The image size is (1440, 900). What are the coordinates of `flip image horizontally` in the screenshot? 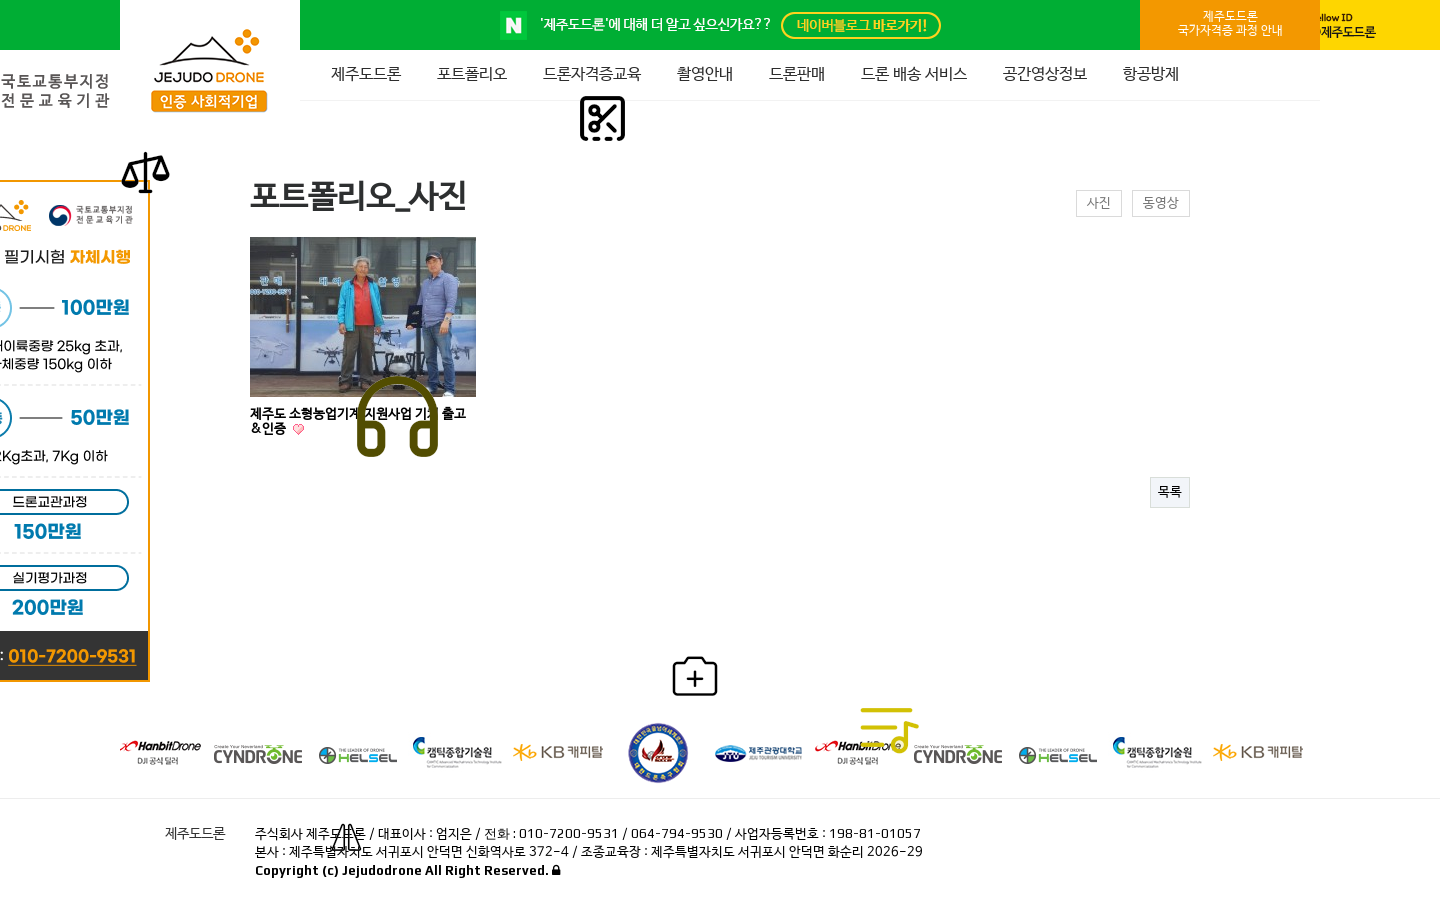 It's located at (346, 838).